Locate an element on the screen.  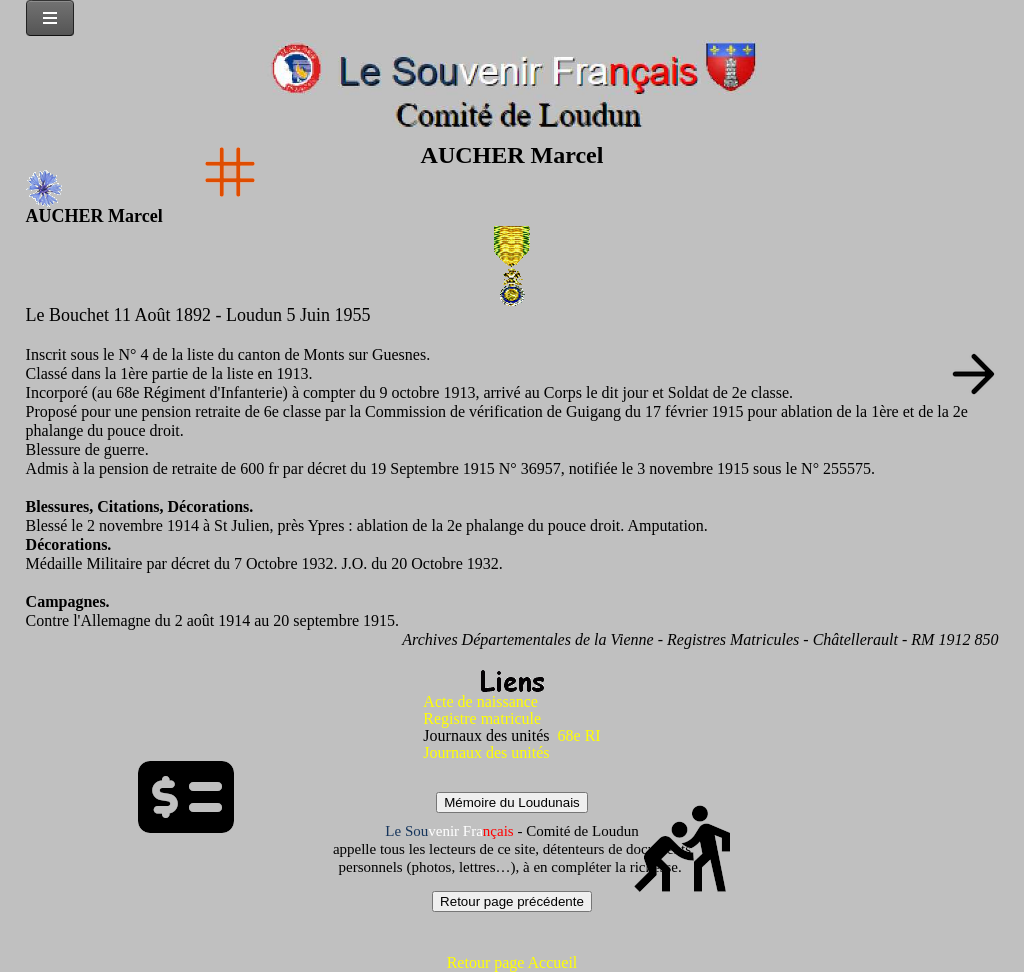
navigate to the next page or step is located at coordinates (974, 374).